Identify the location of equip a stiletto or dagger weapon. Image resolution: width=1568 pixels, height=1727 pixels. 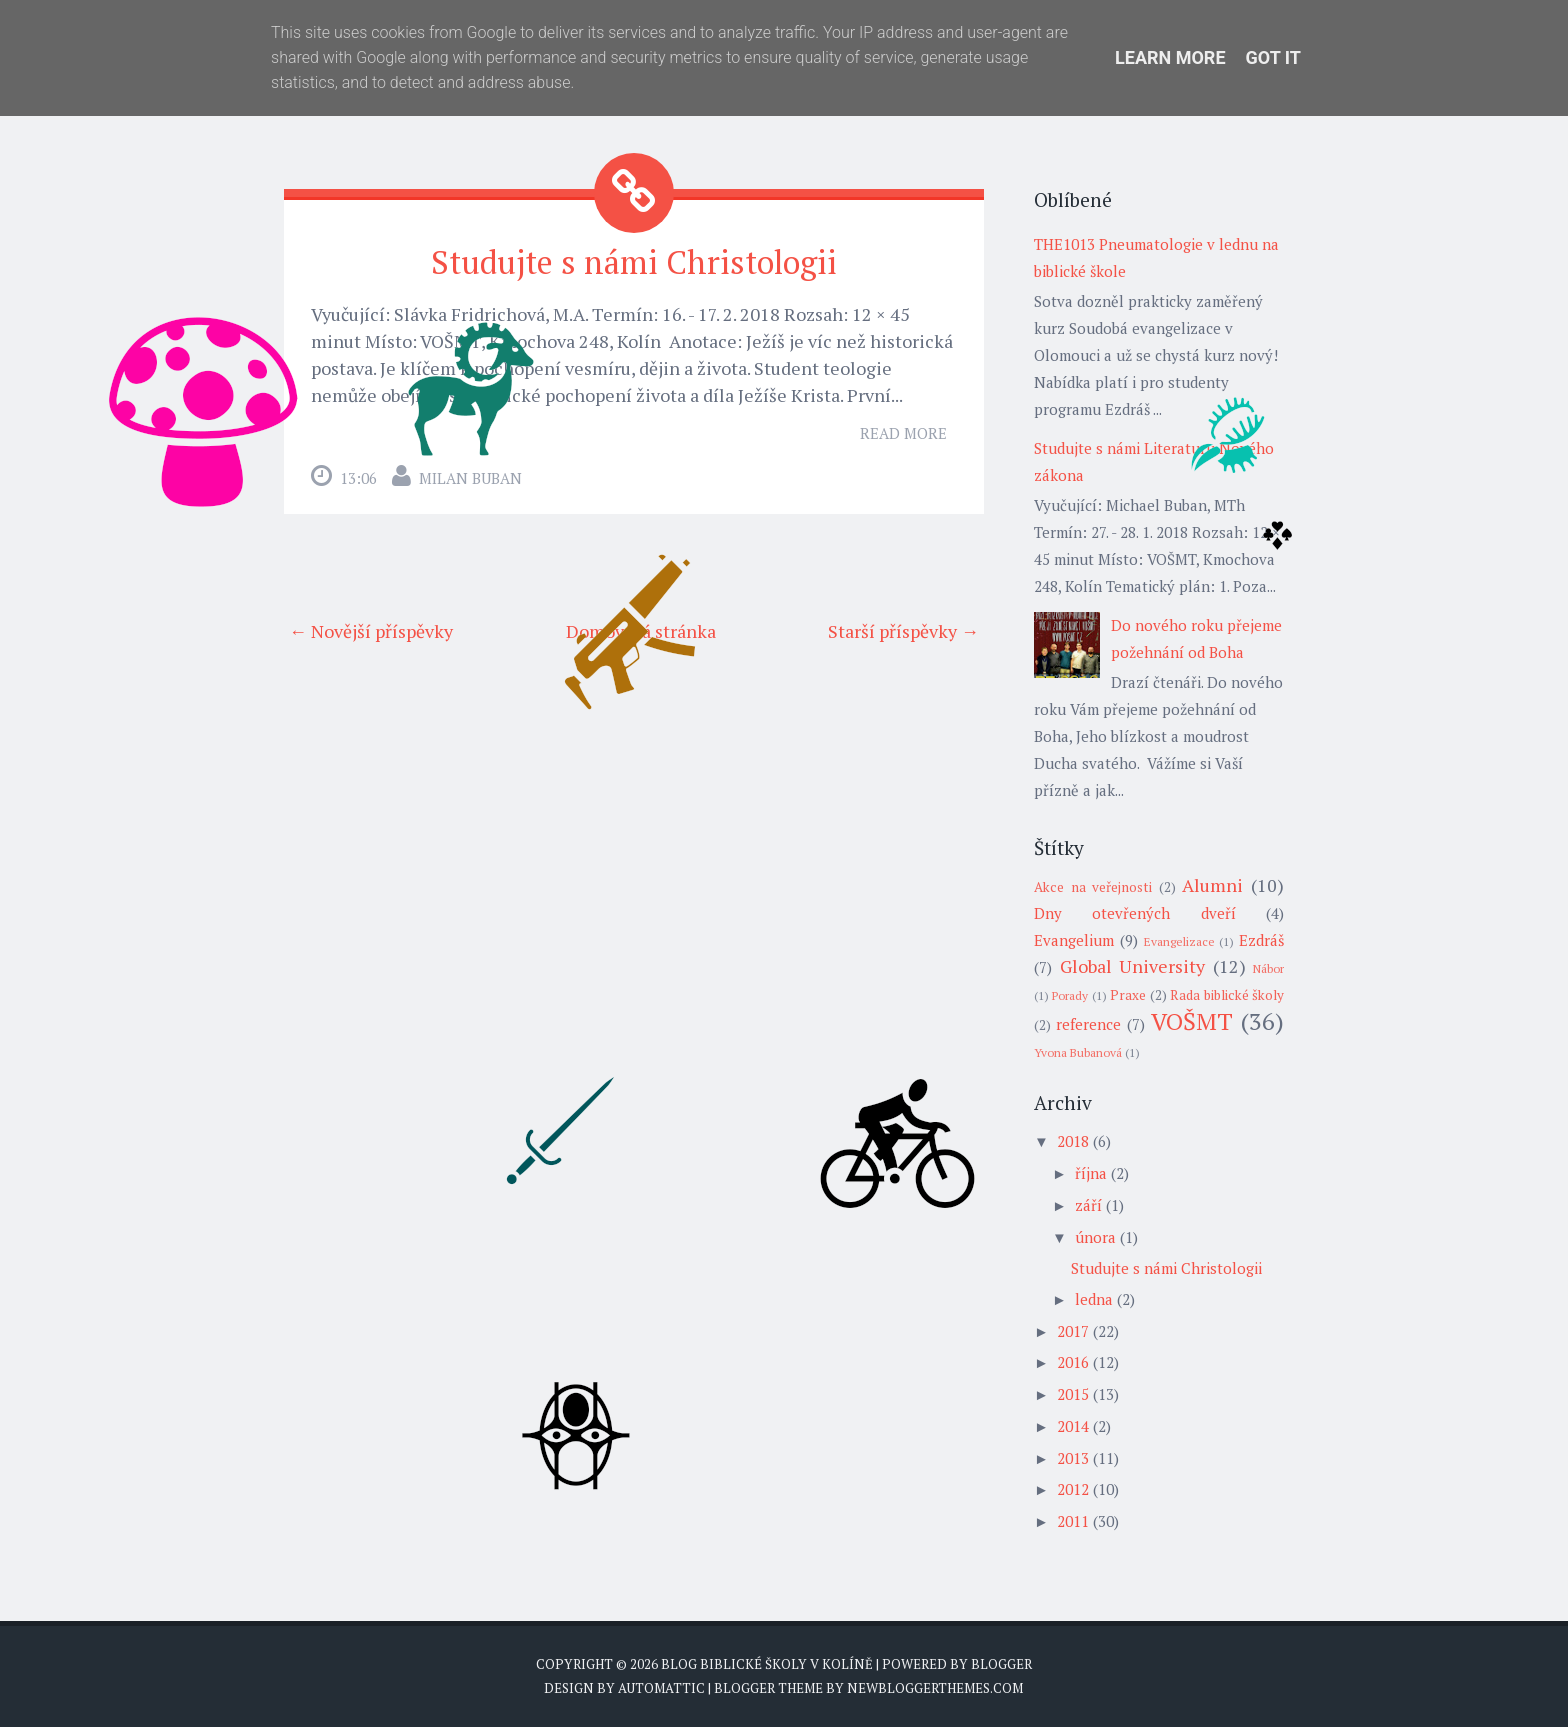
(560, 1130).